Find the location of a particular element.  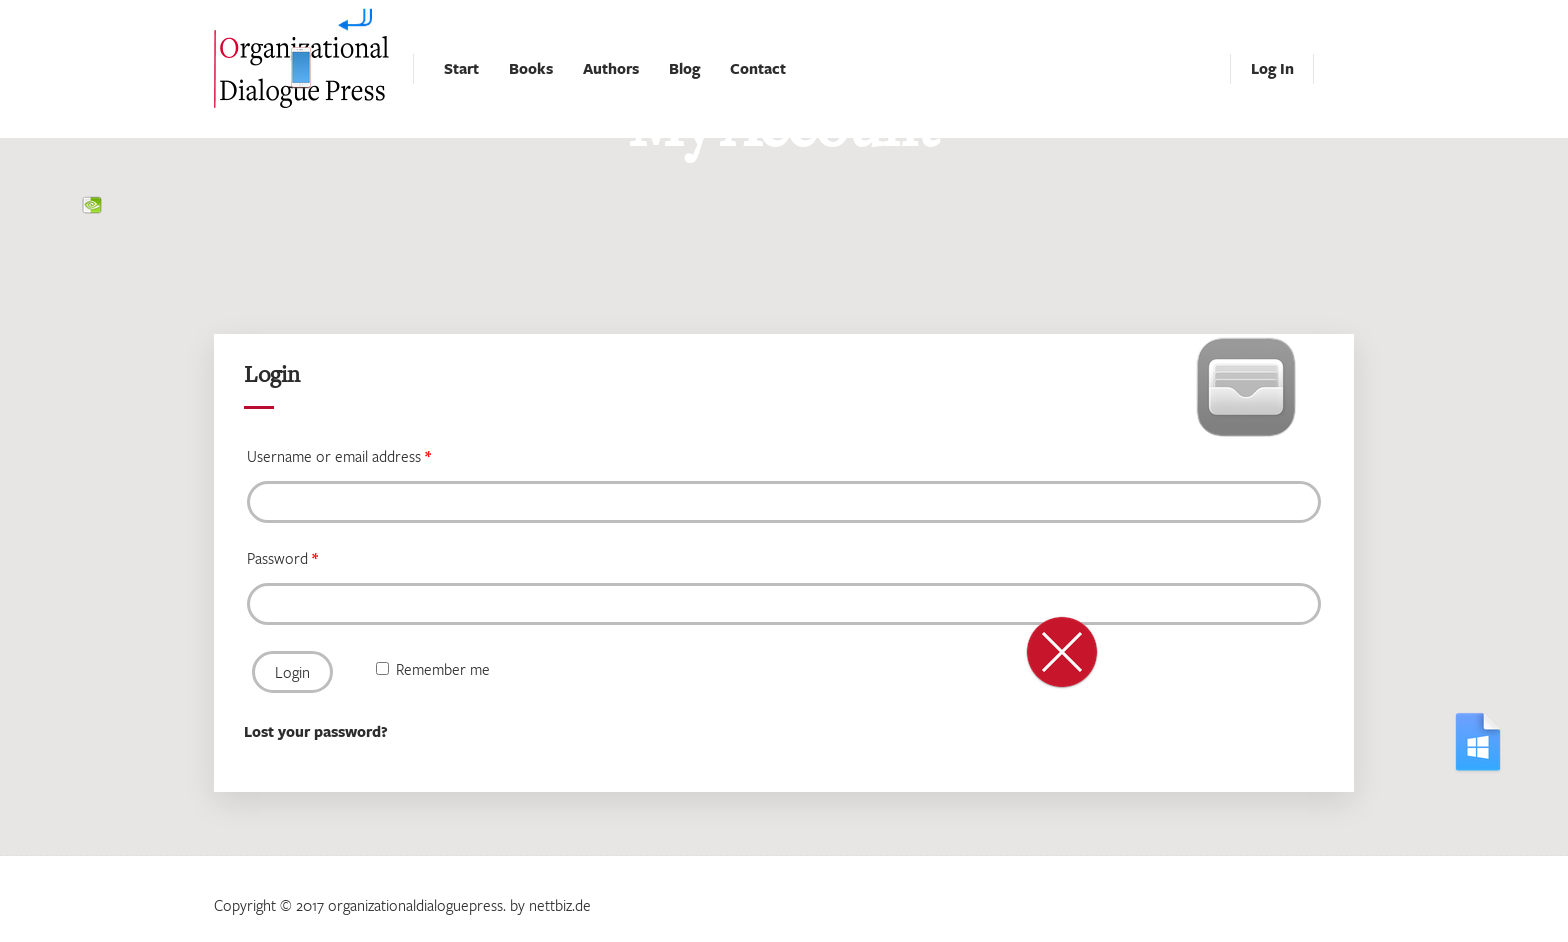

reply to all recipients of an email is located at coordinates (354, 17).